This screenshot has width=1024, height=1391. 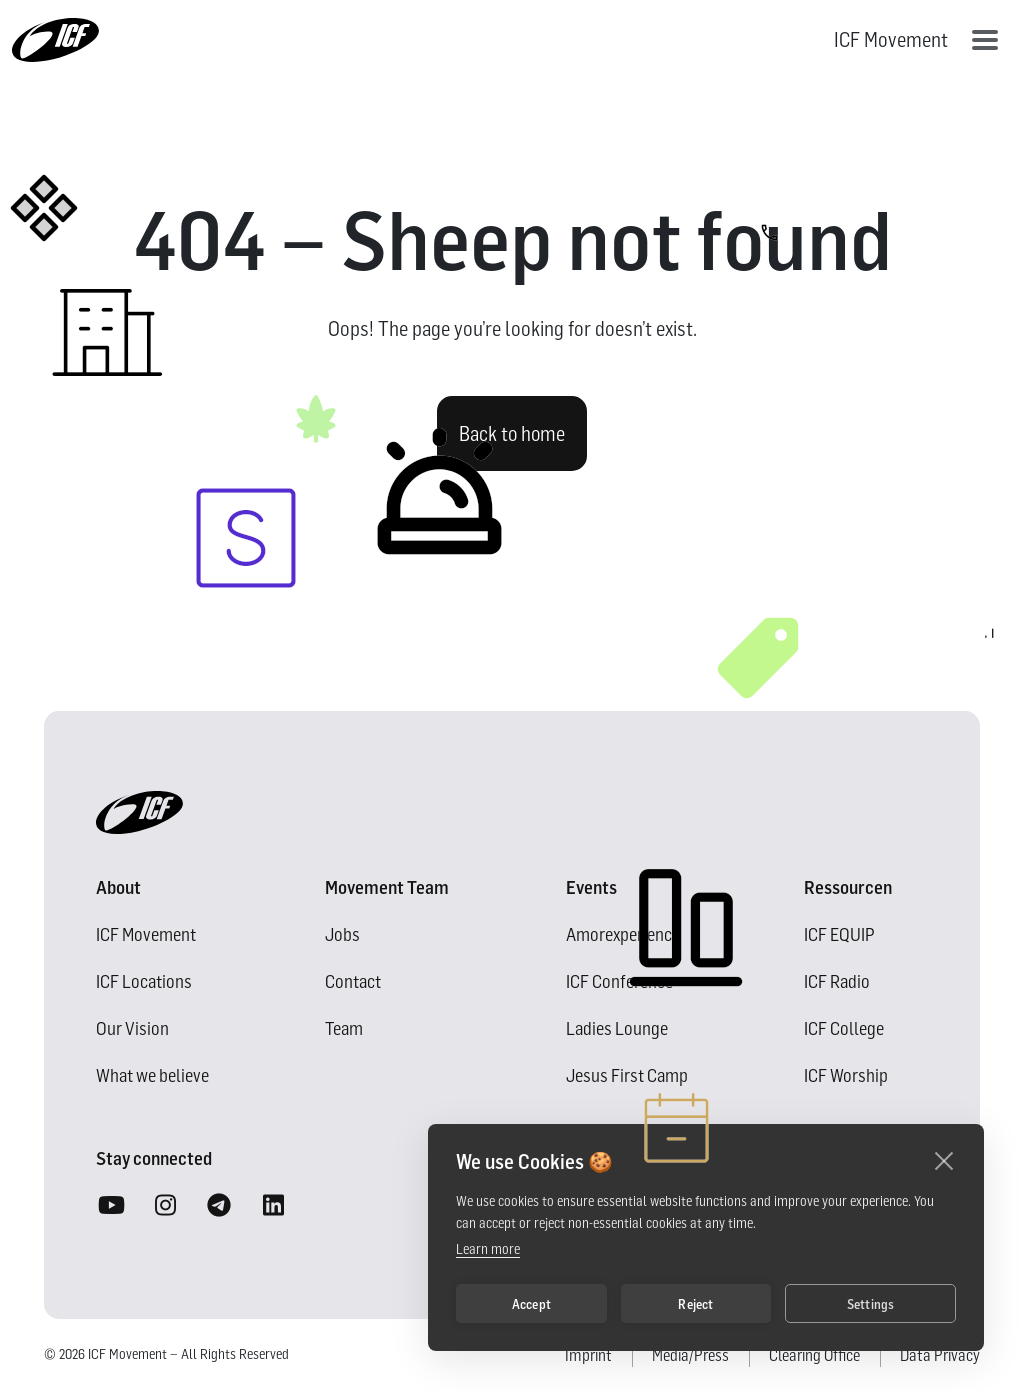 I want to click on link to Stripe payment services, so click(x=246, y=538).